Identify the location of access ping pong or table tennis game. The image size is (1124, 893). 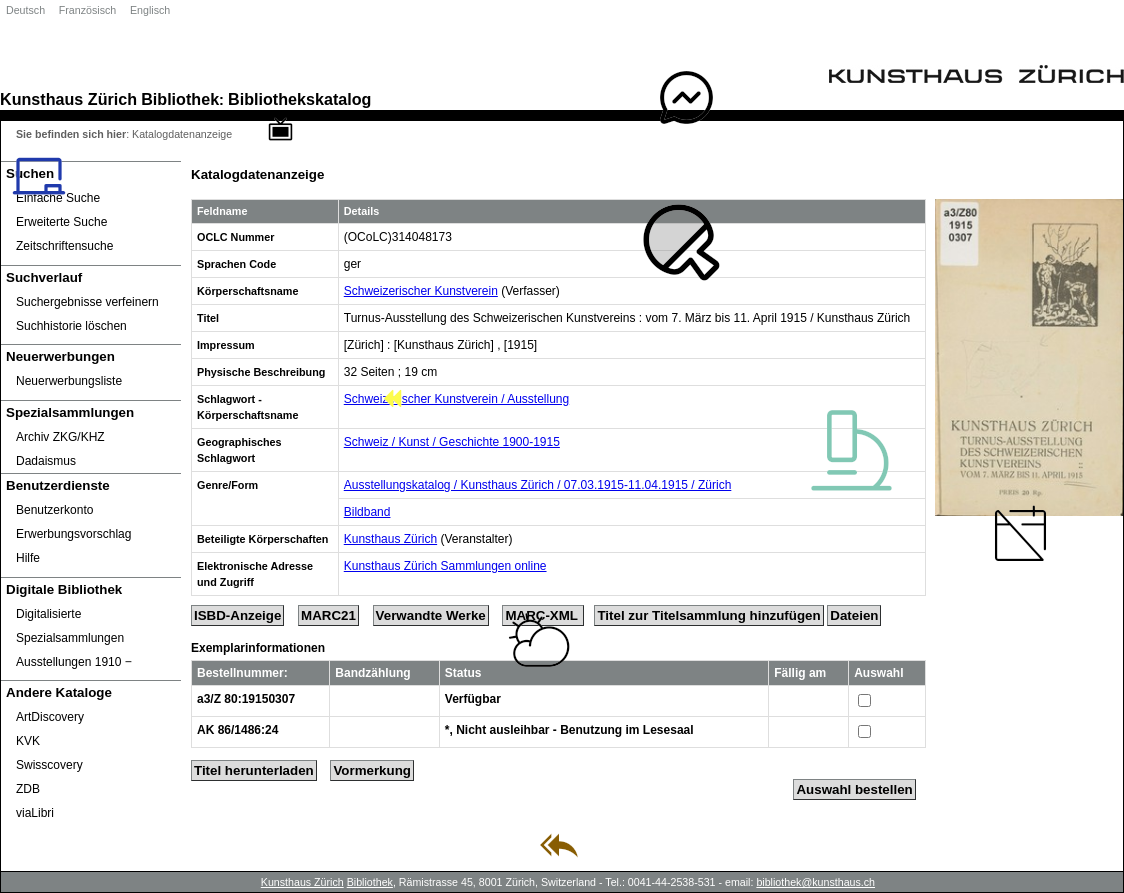
(680, 241).